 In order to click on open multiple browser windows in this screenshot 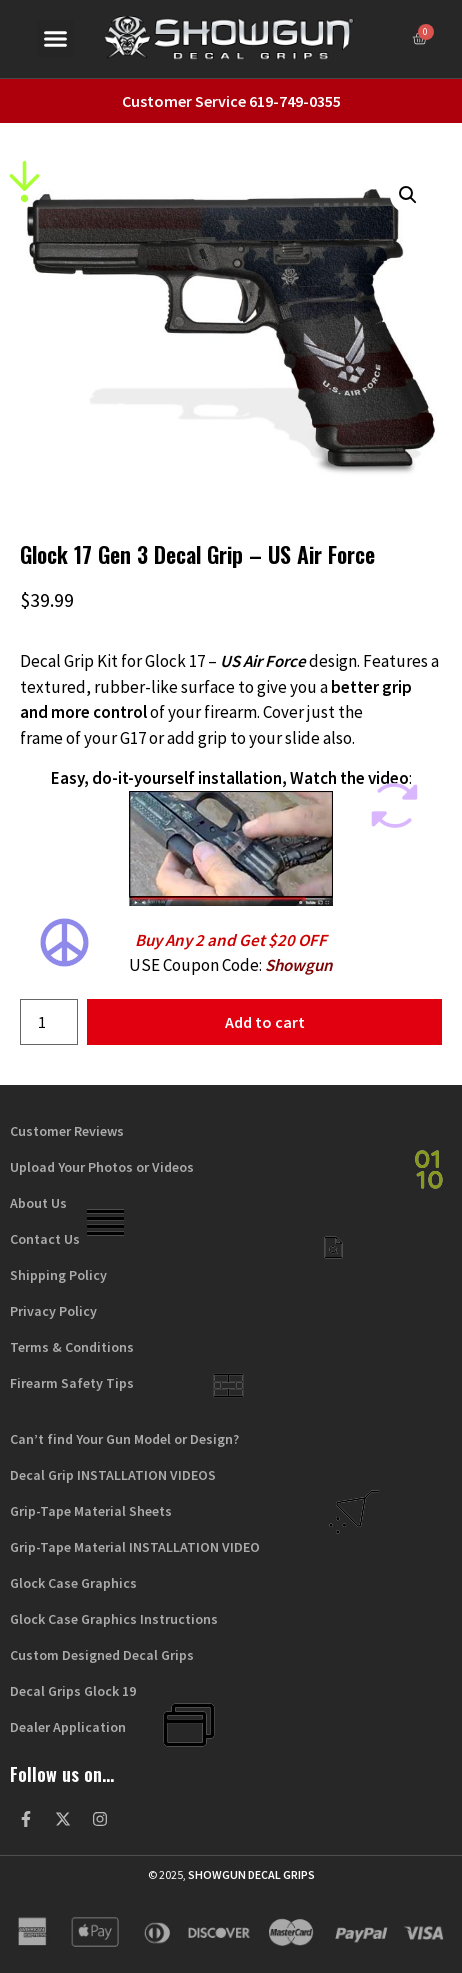, I will do `click(189, 1725)`.